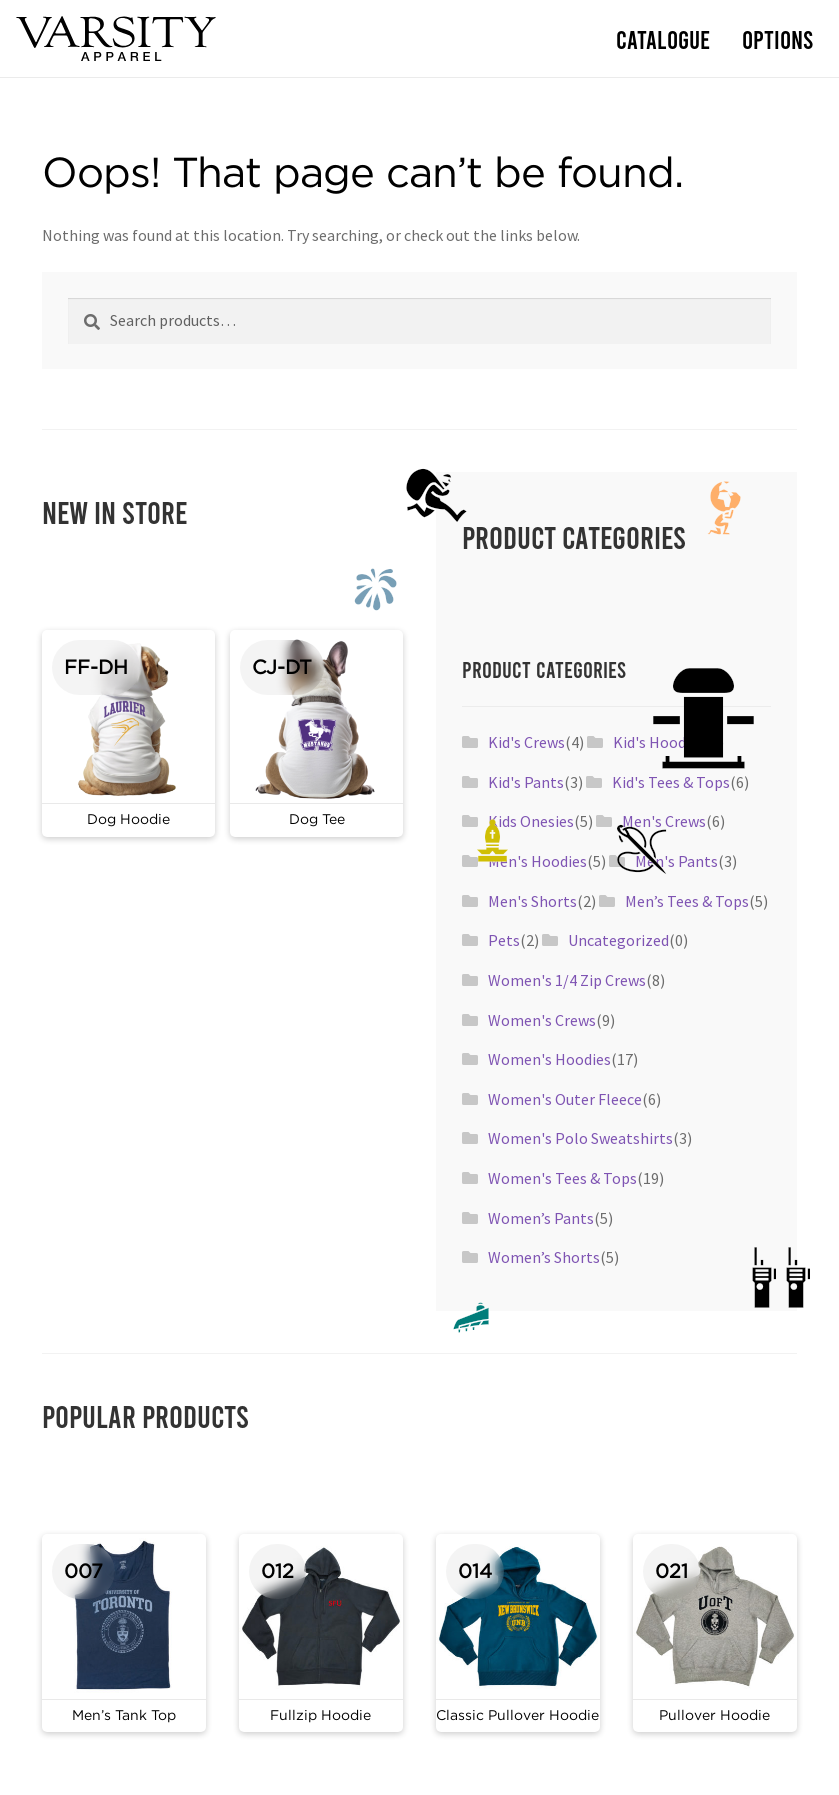 This screenshot has width=839, height=1795. I want to click on indicates a thief or robbery event in a game, so click(436, 495).